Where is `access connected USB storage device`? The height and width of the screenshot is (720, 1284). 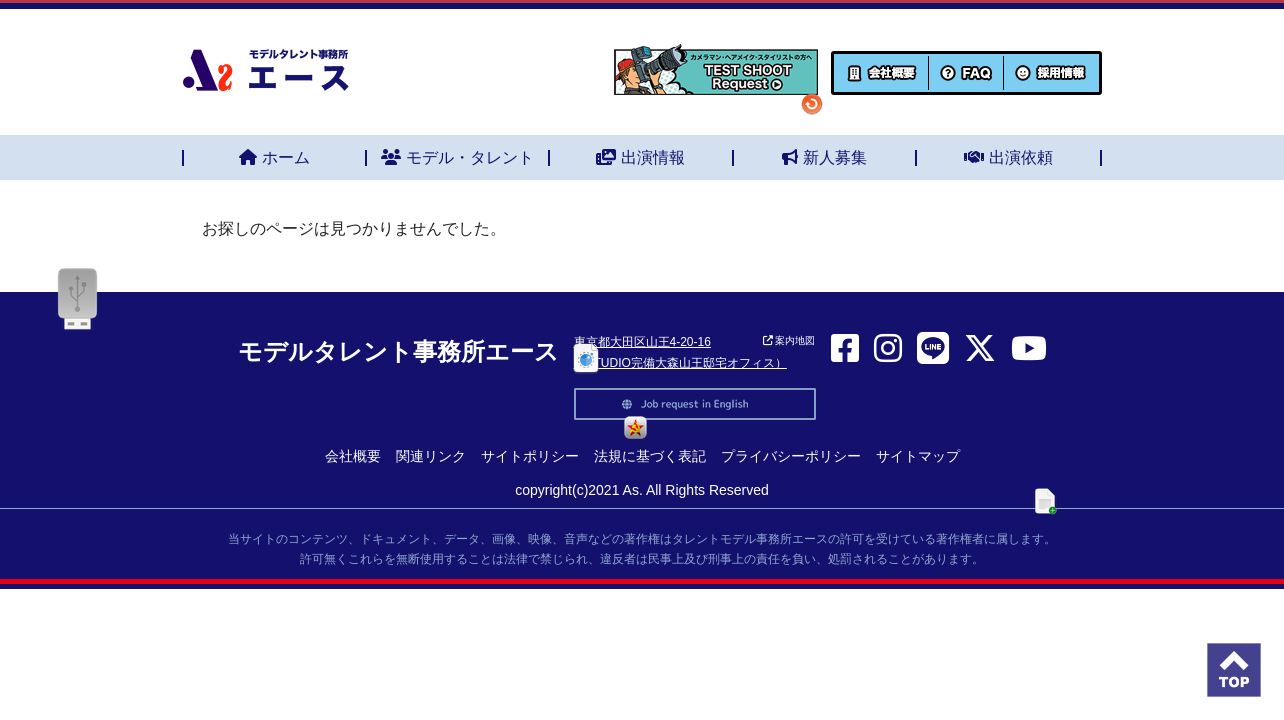
access connected USB storage device is located at coordinates (77, 298).